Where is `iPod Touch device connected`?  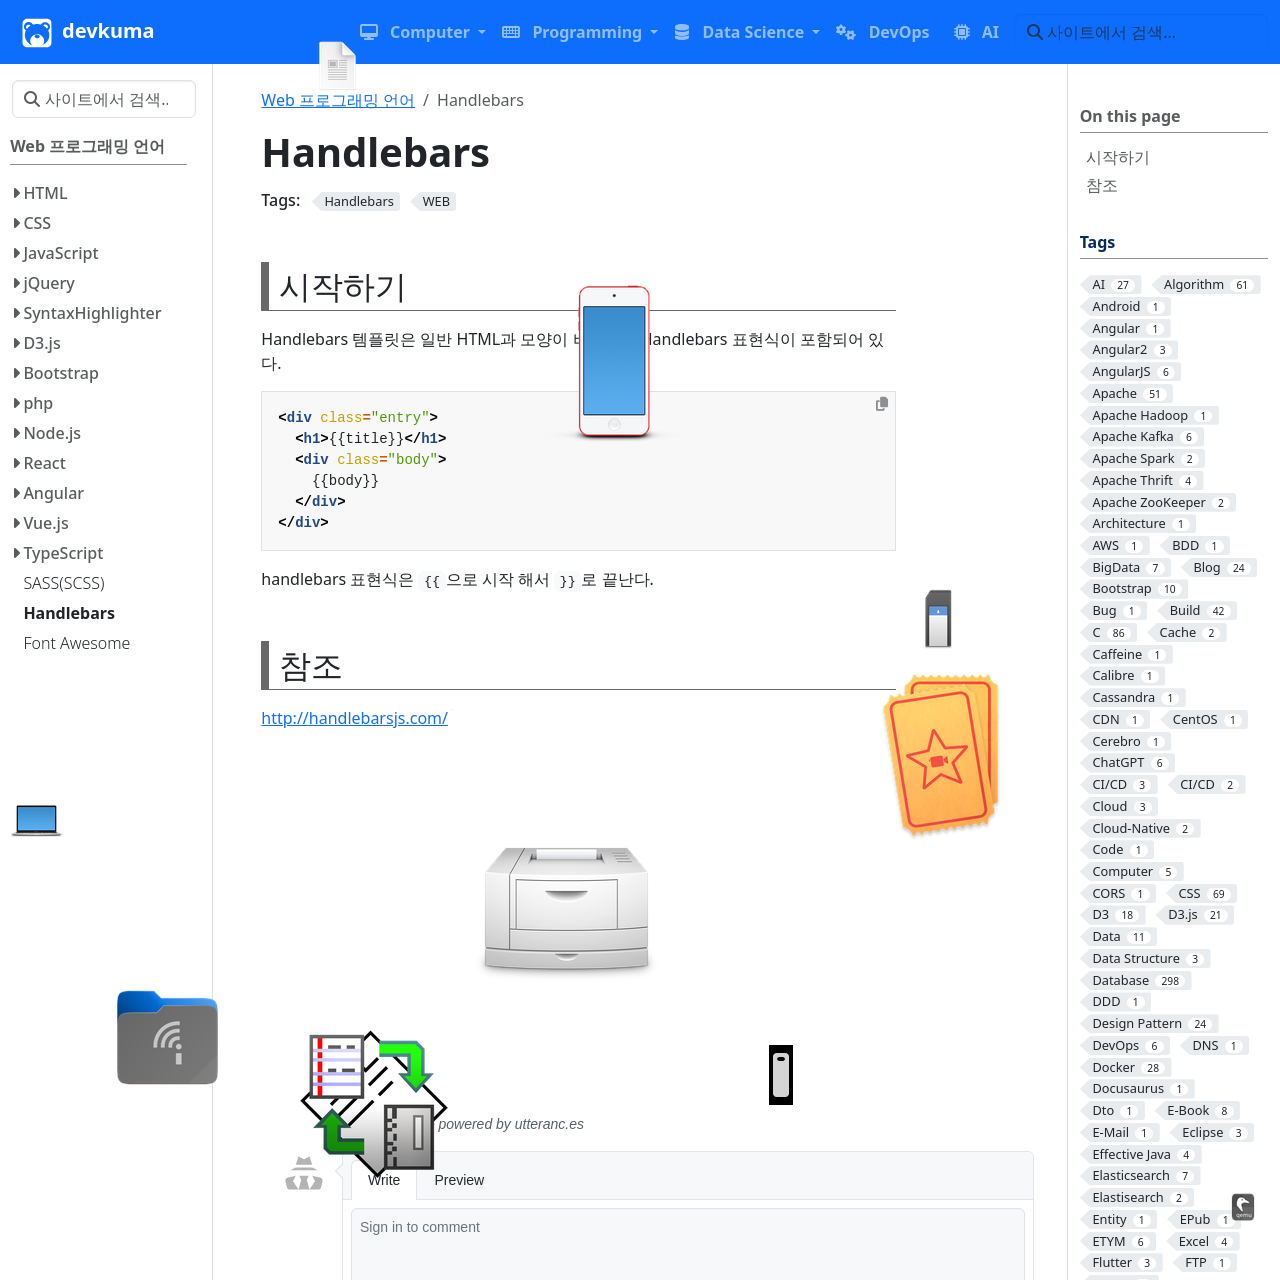 iPod Touch device connected is located at coordinates (614, 363).